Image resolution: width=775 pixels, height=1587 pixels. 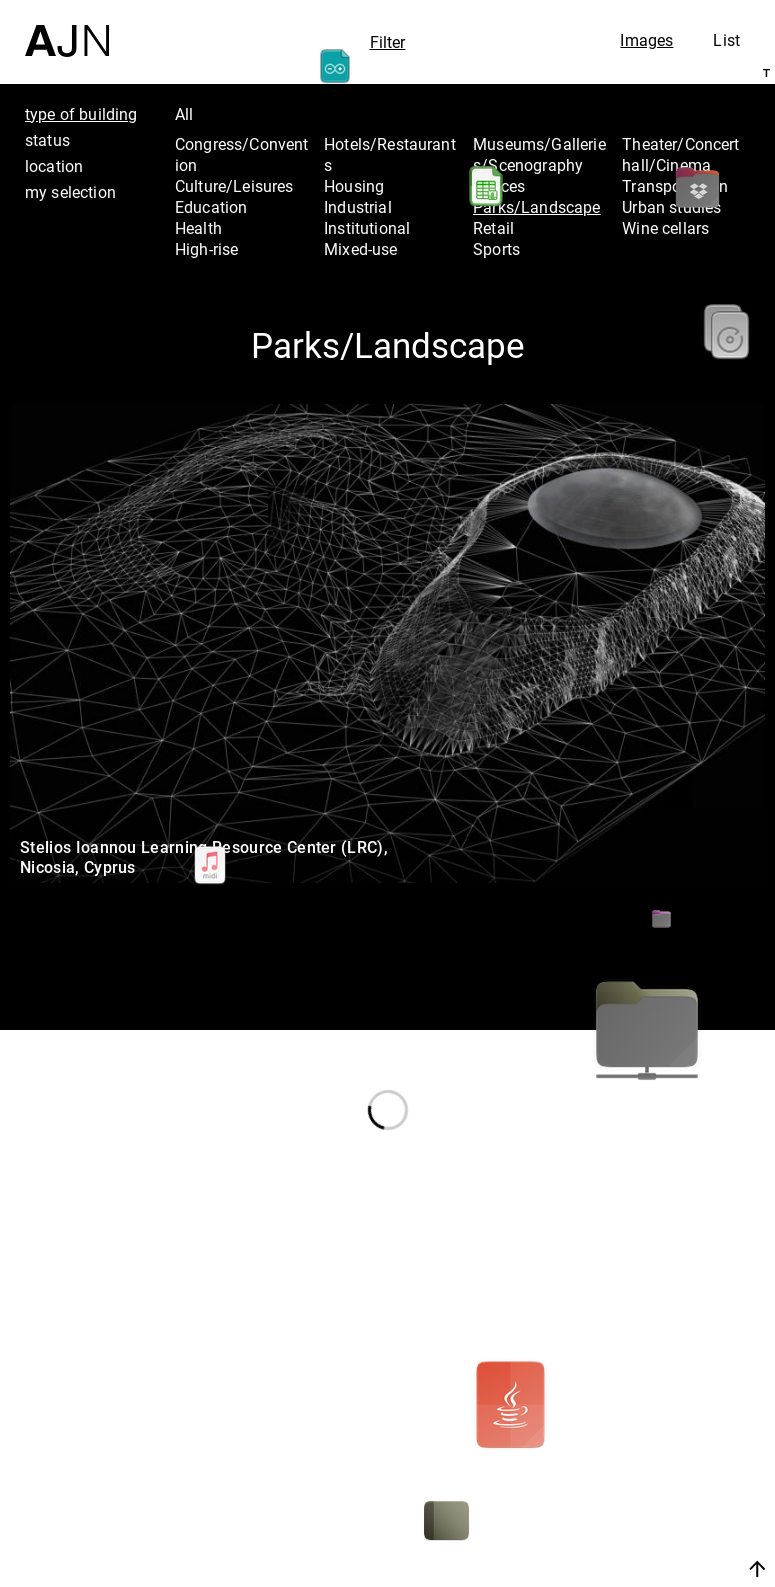 What do you see at coordinates (647, 1029) in the screenshot?
I see `access files stored on a remote server` at bounding box center [647, 1029].